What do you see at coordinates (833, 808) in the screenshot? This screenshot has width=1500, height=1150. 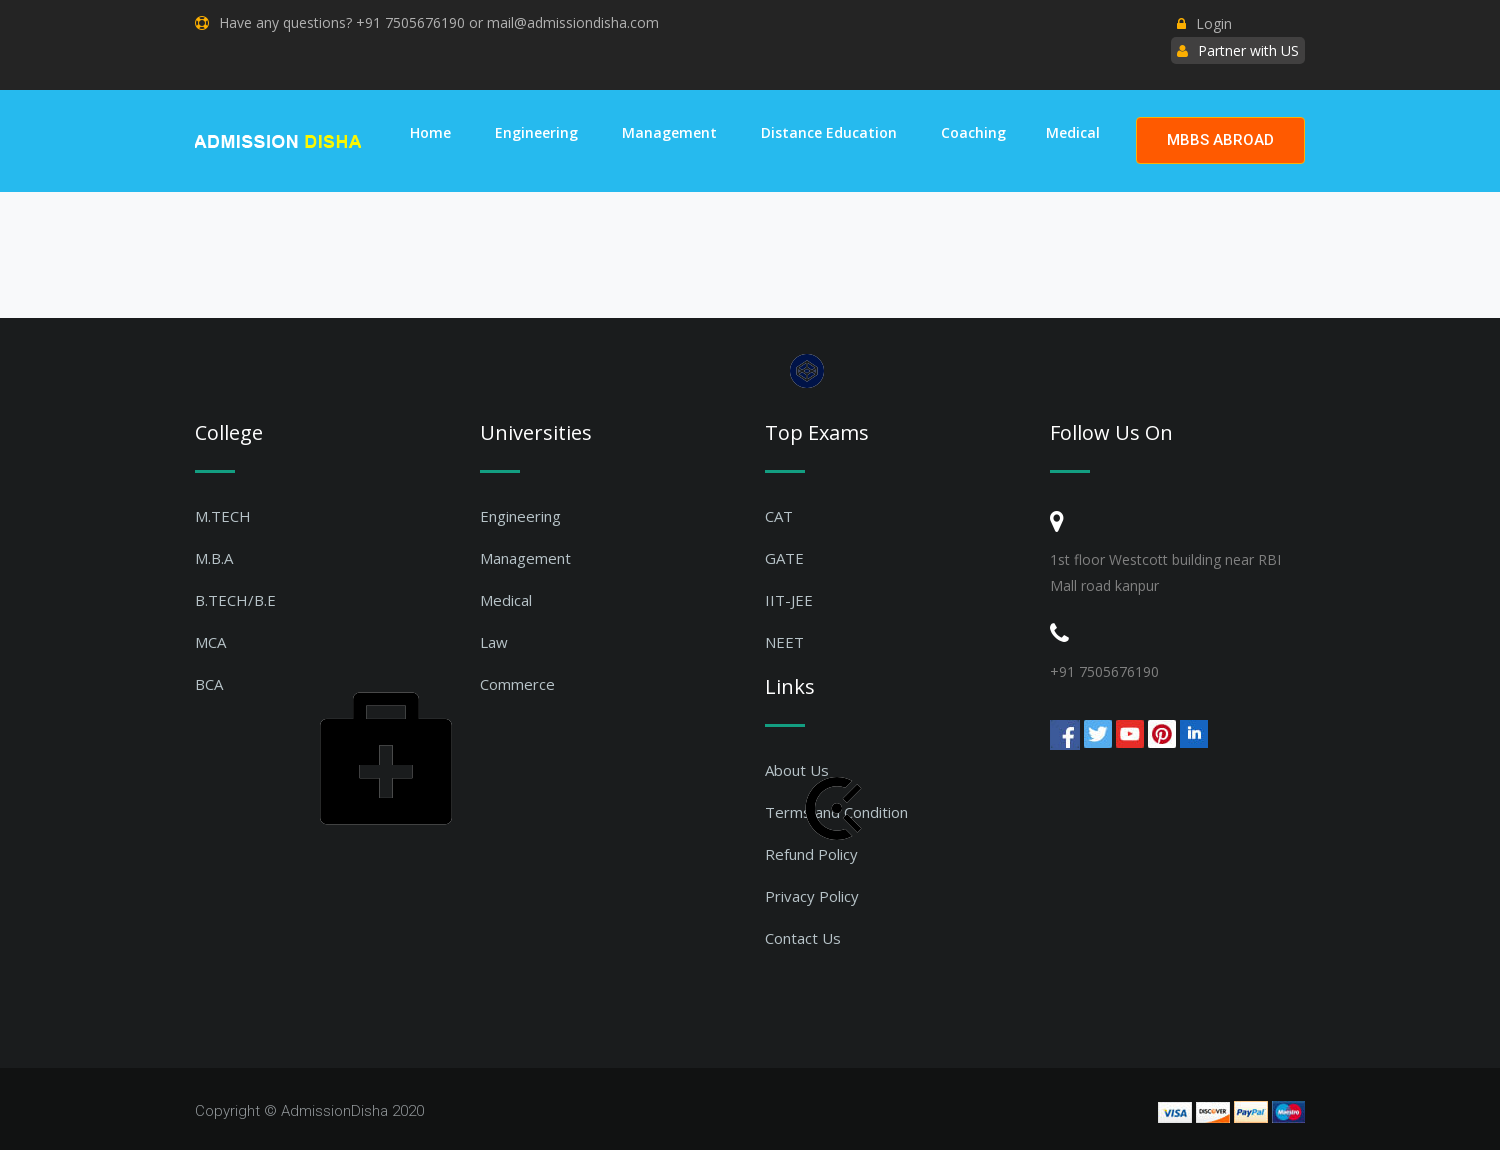 I see `open clockify time tracking app` at bounding box center [833, 808].